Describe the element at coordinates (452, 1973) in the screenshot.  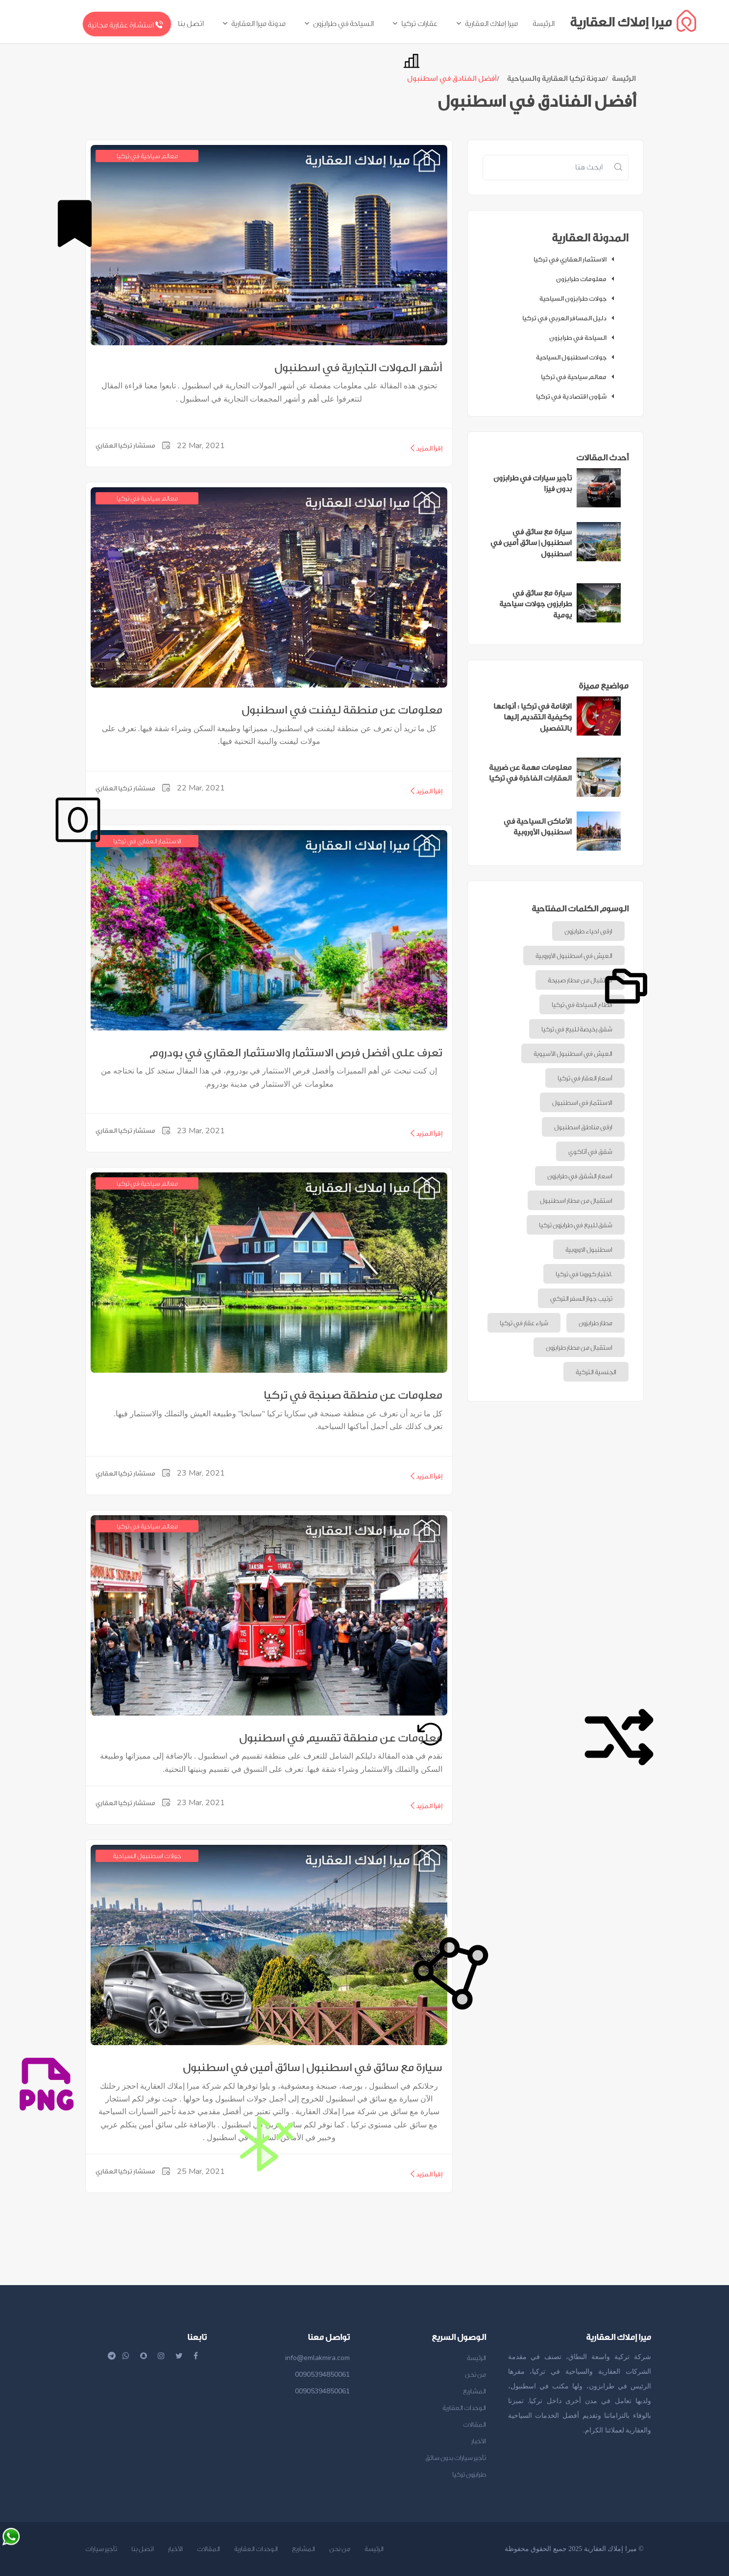
I see `create a polygon shape` at that location.